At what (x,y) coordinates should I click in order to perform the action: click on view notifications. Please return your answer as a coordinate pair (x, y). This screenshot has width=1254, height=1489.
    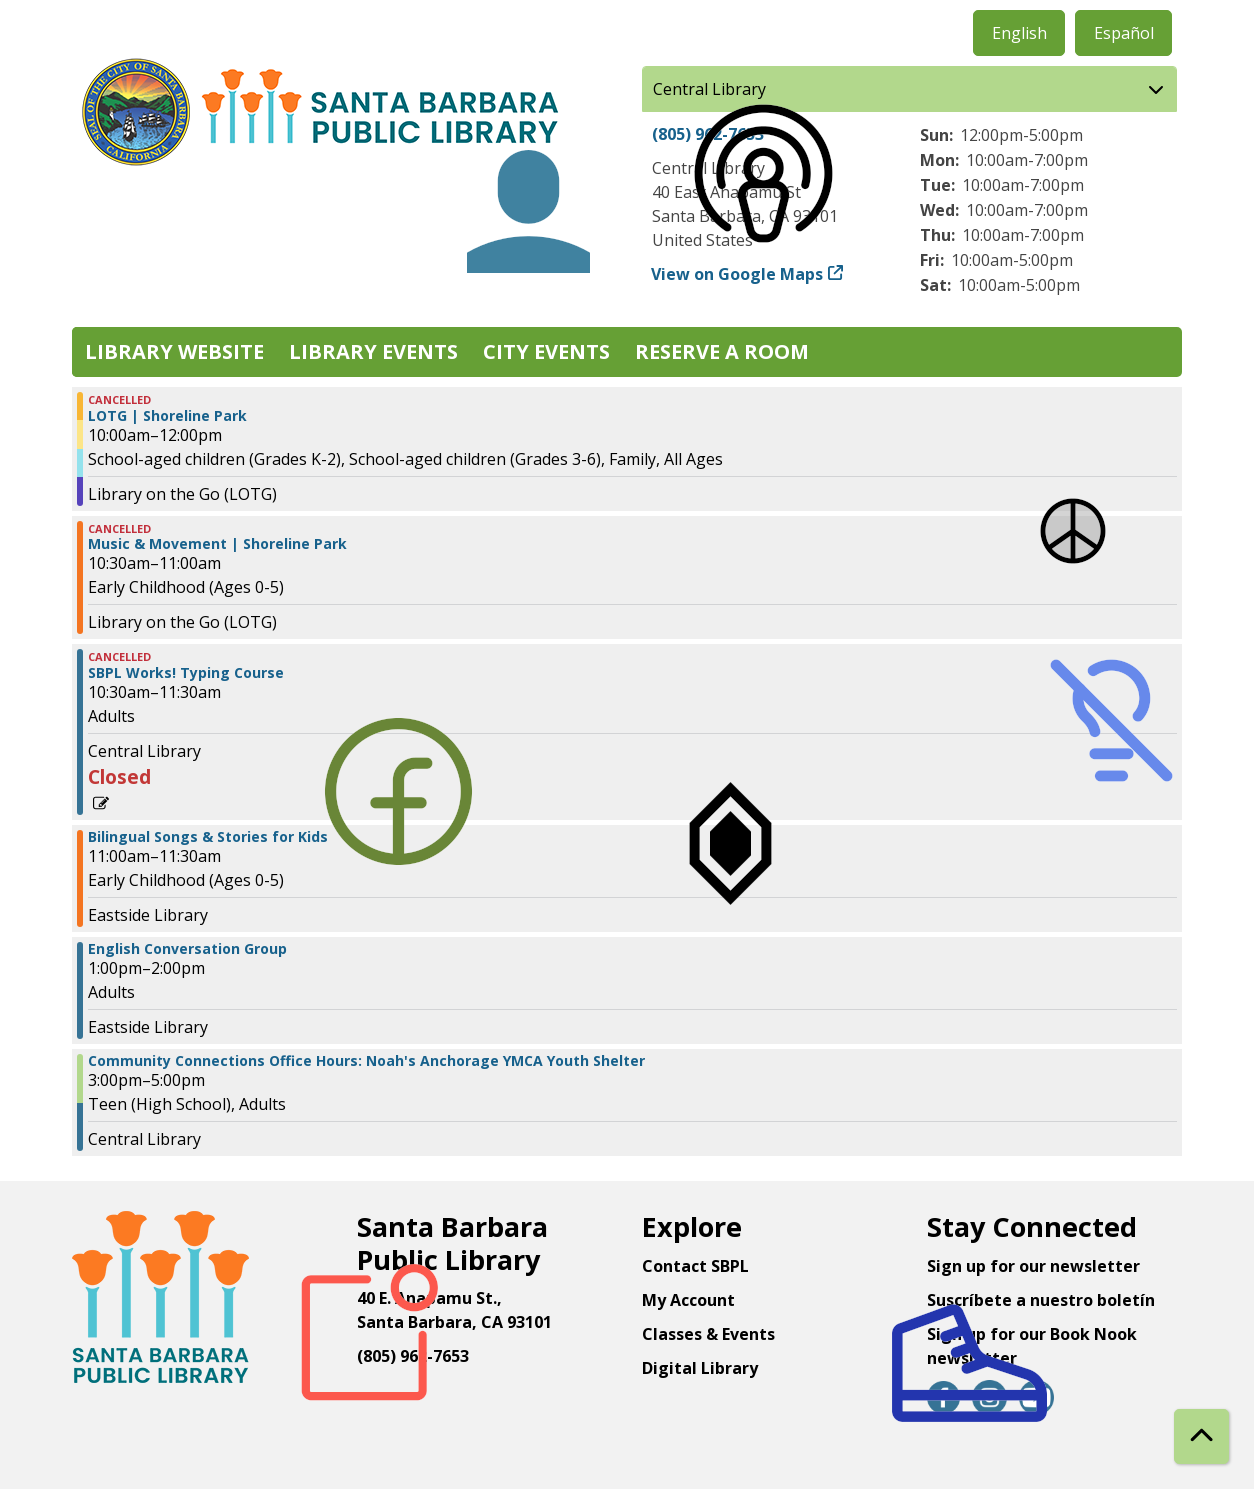
    Looking at the image, I should click on (367, 1335).